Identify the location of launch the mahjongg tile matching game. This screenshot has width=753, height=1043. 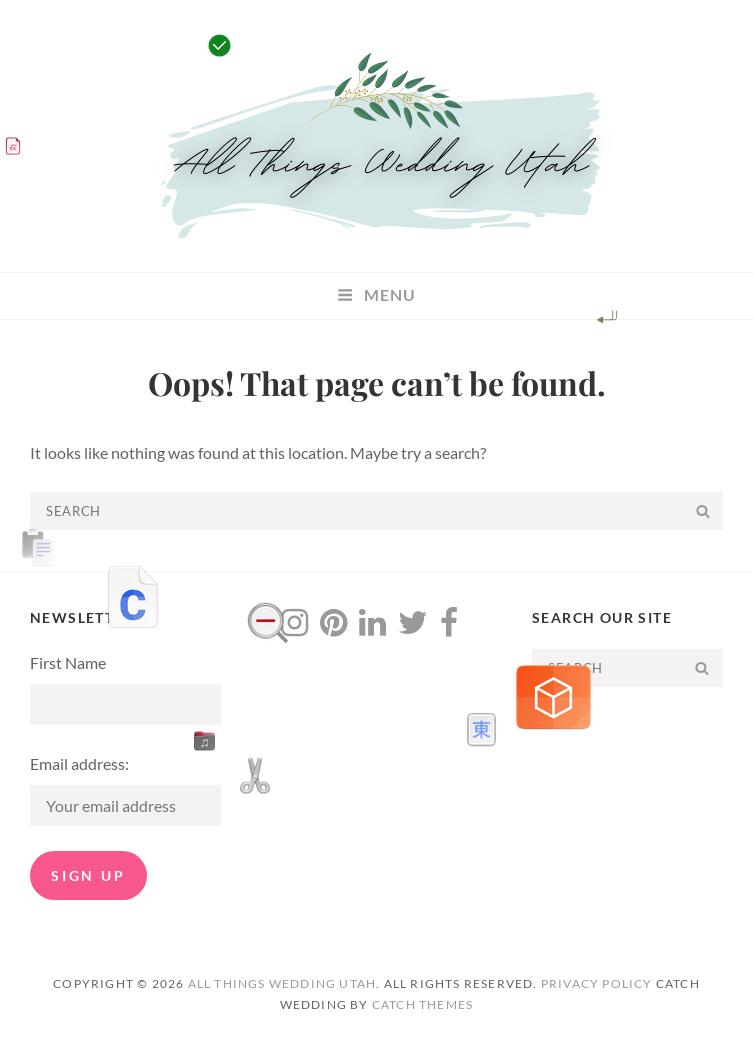
(481, 729).